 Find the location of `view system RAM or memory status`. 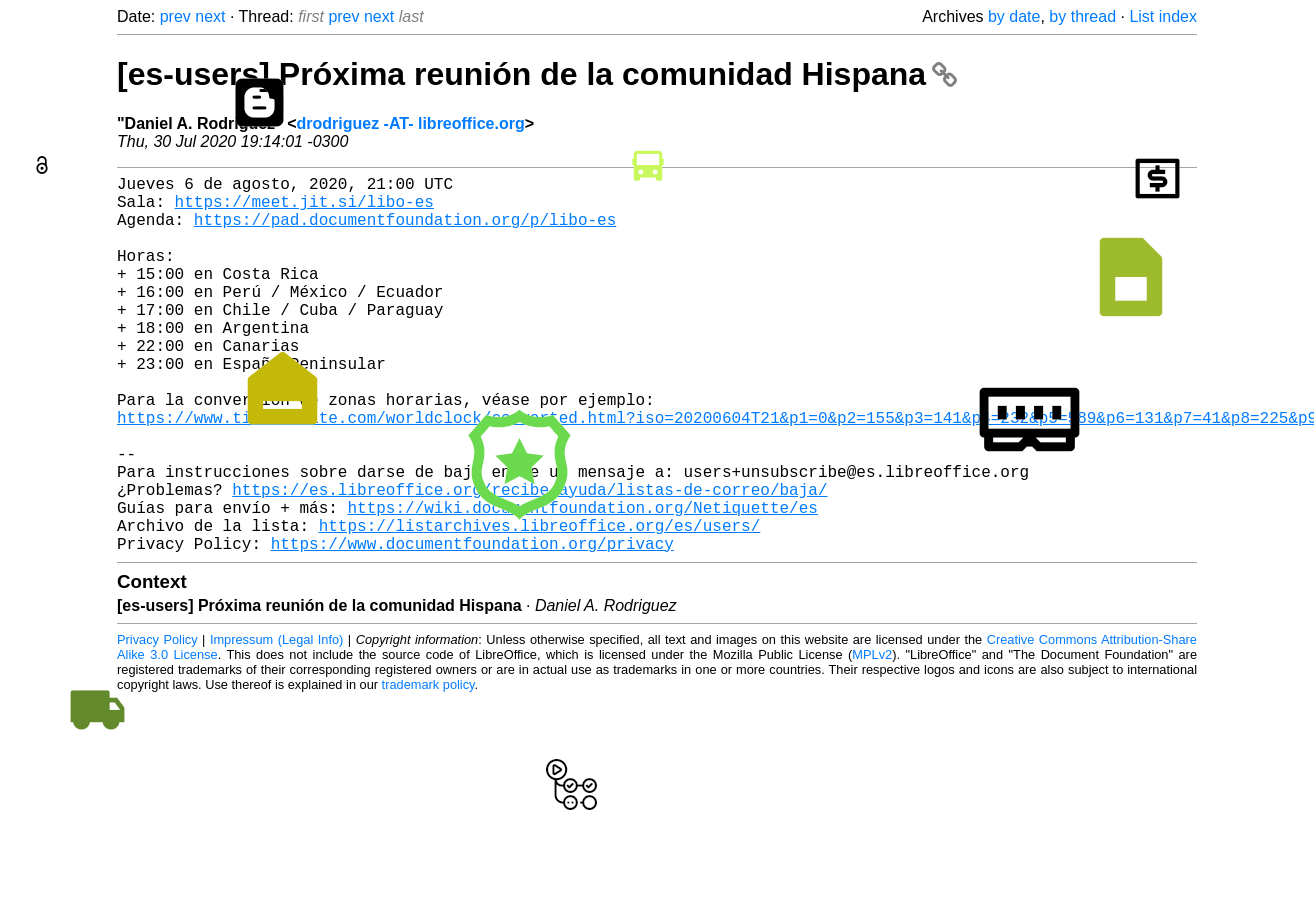

view system RAM or memory status is located at coordinates (1029, 419).